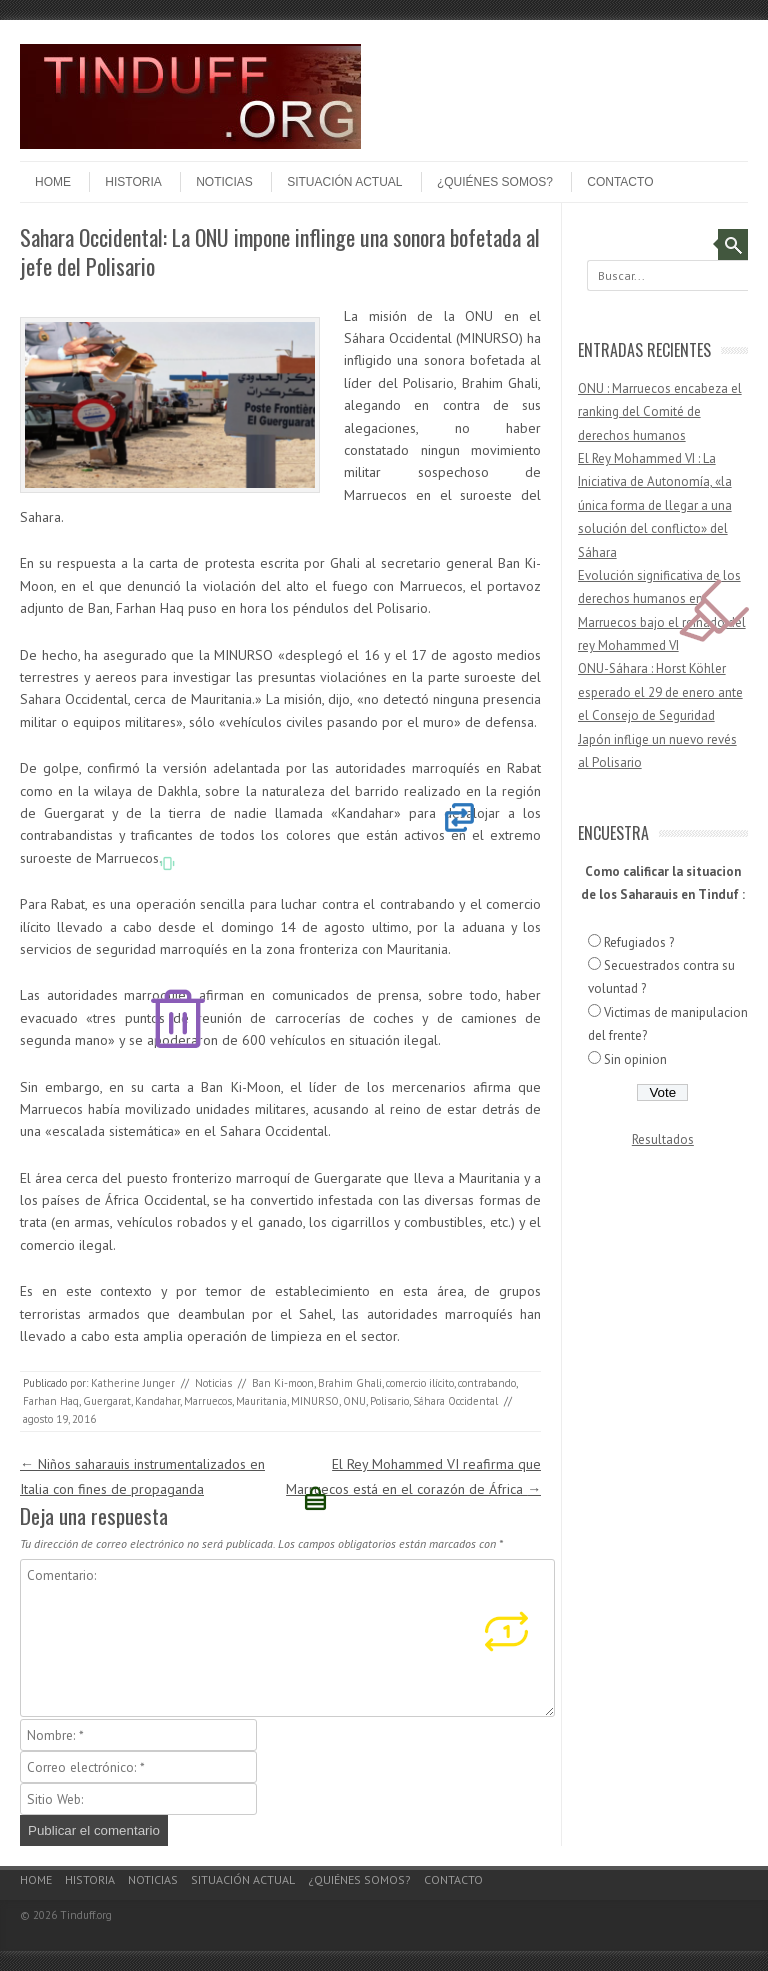  Describe the element at coordinates (506, 1631) in the screenshot. I see `repeat current track once` at that location.